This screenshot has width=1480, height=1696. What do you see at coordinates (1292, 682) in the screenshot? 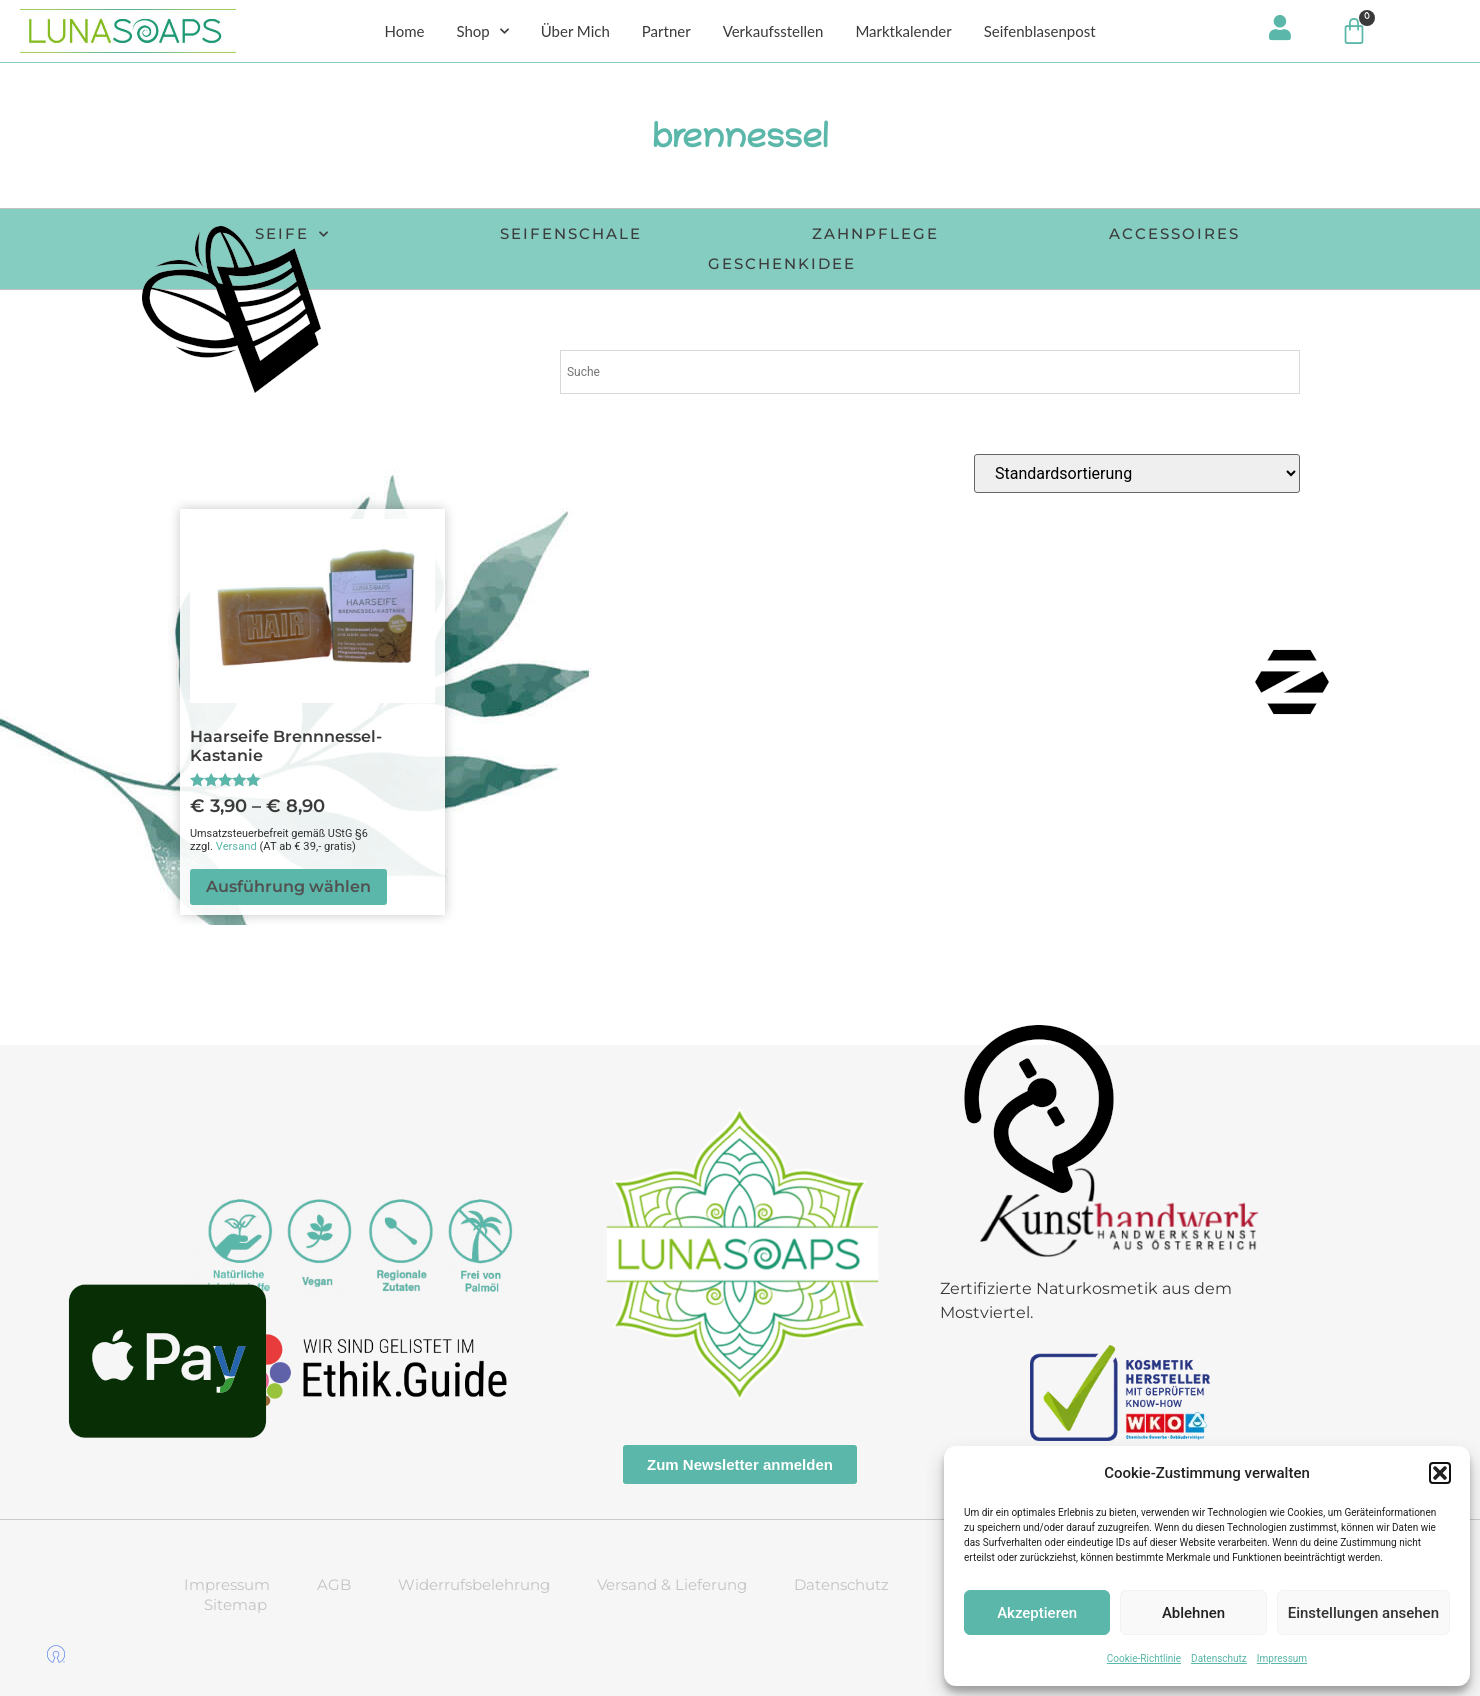
I see `zorin os logo` at bounding box center [1292, 682].